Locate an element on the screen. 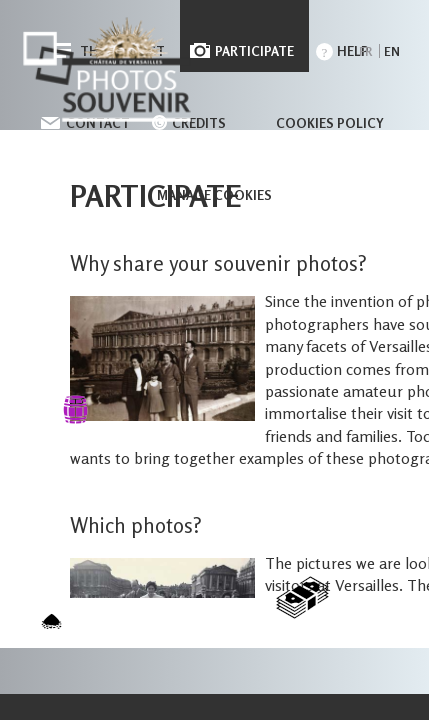  indicates powder or granular material in inventory is located at coordinates (51, 621).